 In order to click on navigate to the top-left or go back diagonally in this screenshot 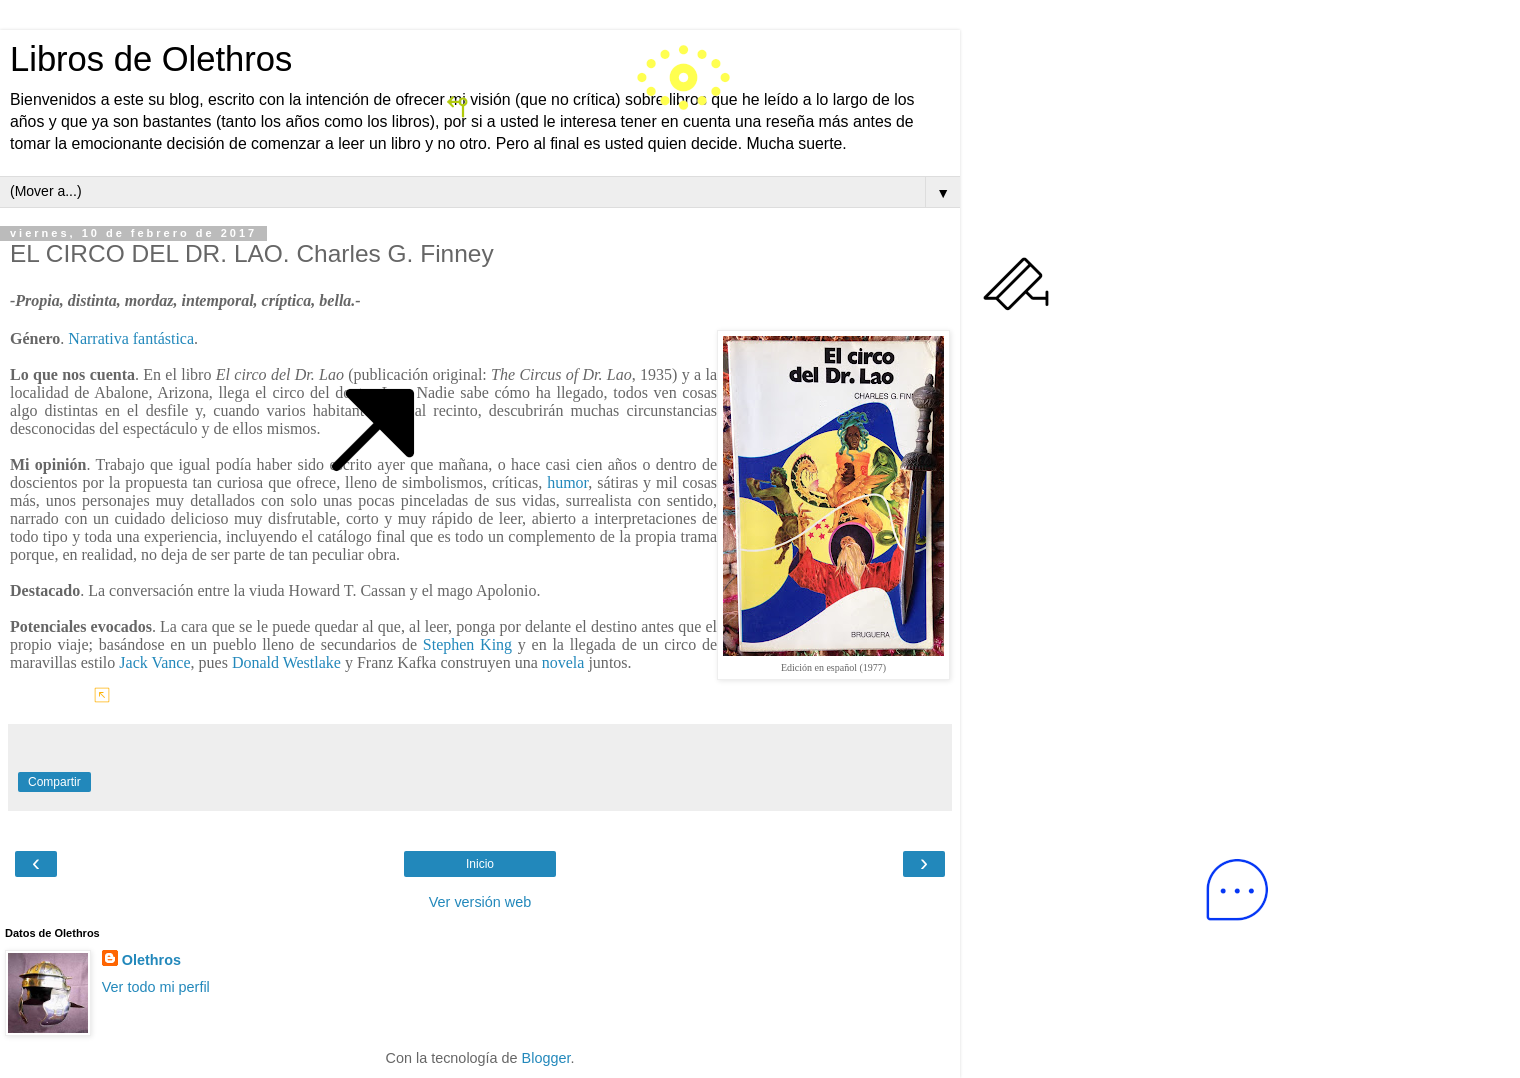, I will do `click(102, 695)`.